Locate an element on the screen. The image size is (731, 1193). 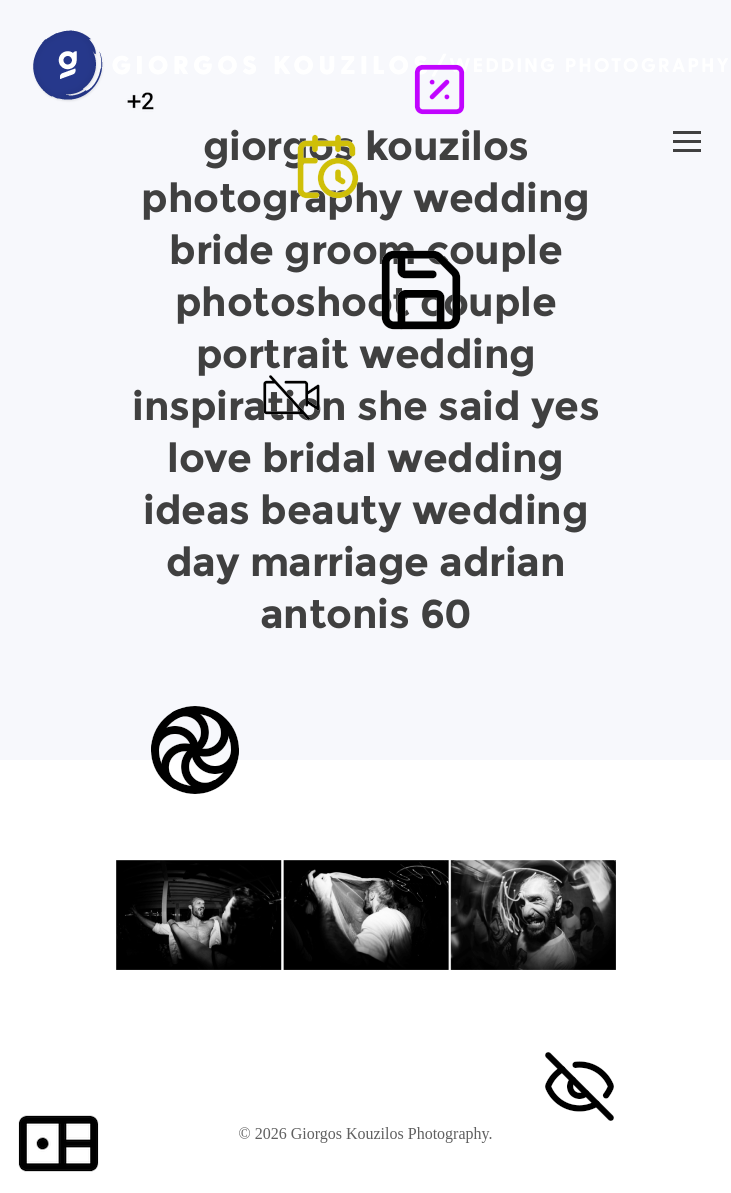
indicates content is loading is located at coordinates (195, 750).